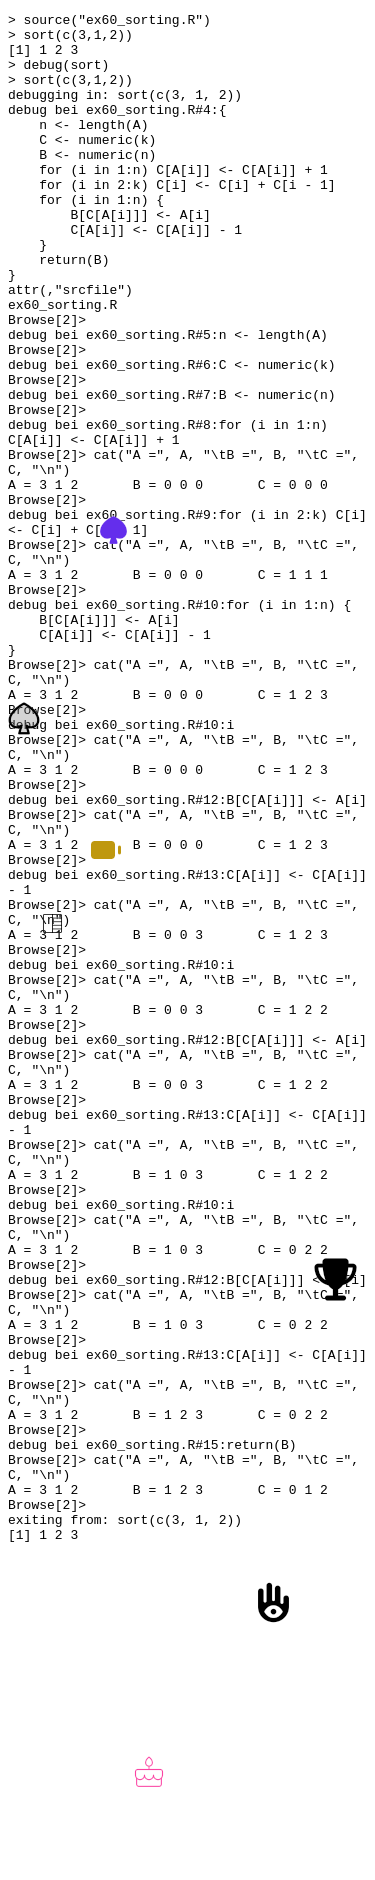 This screenshot has height=1880, width=375. Describe the element at coordinates (24, 719) in the screenshot. I see `playing cards or card game feature` at that location.